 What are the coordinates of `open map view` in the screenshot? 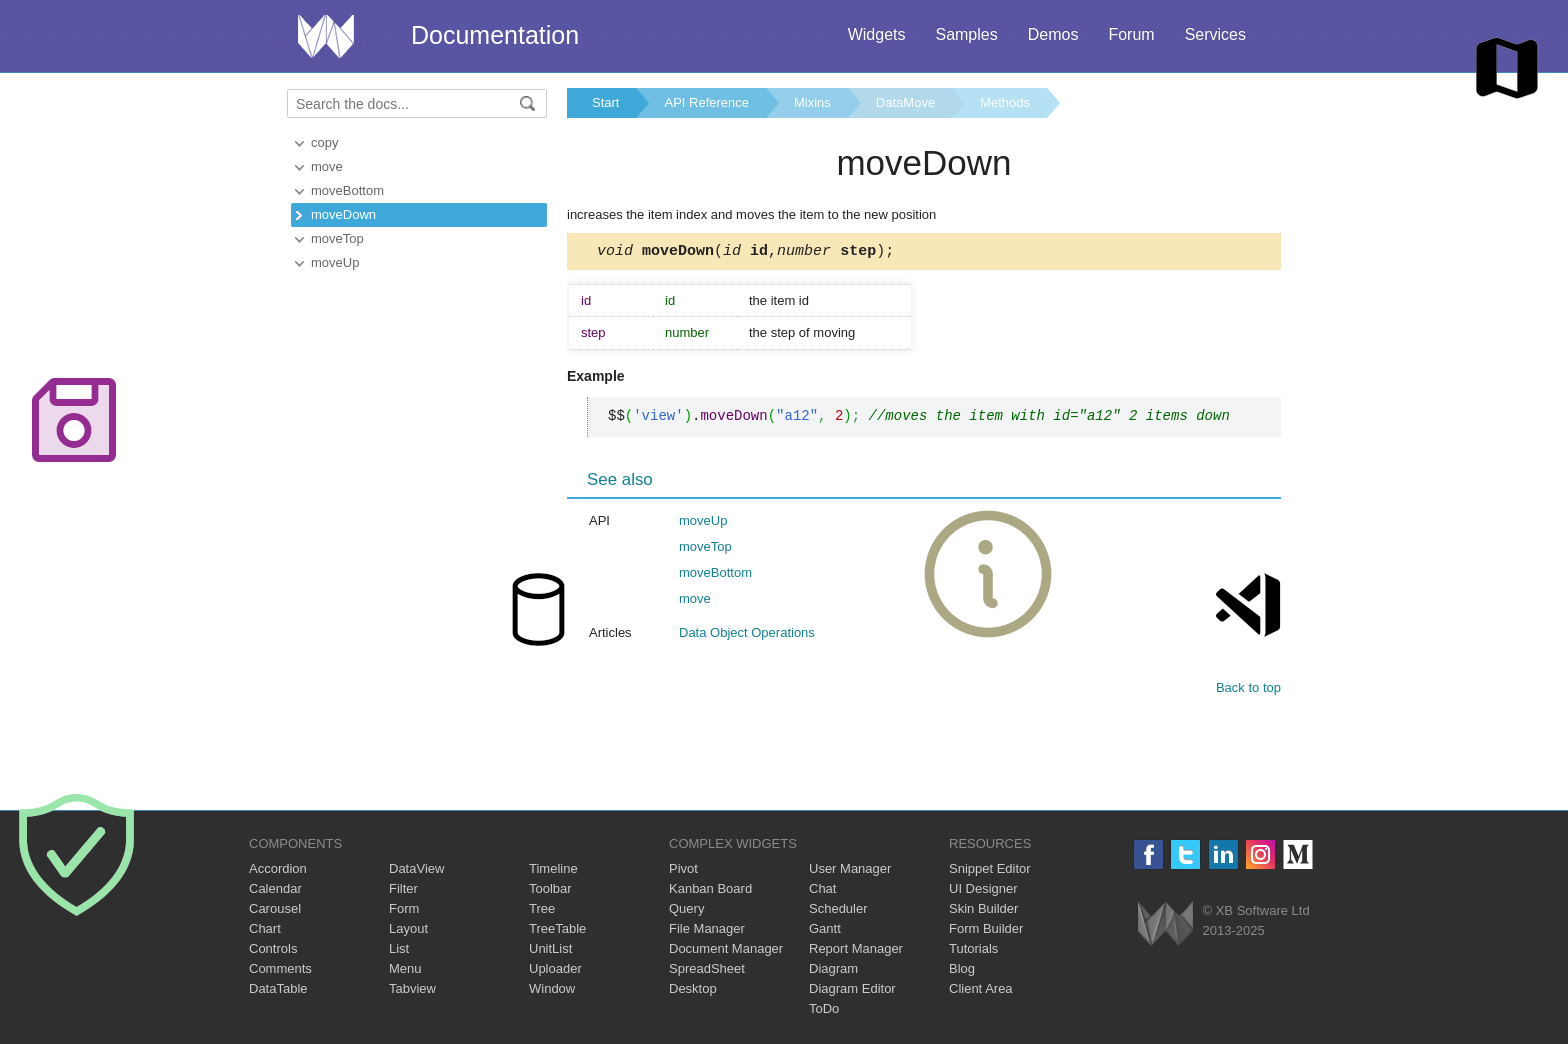 It's located at (1507, 68).